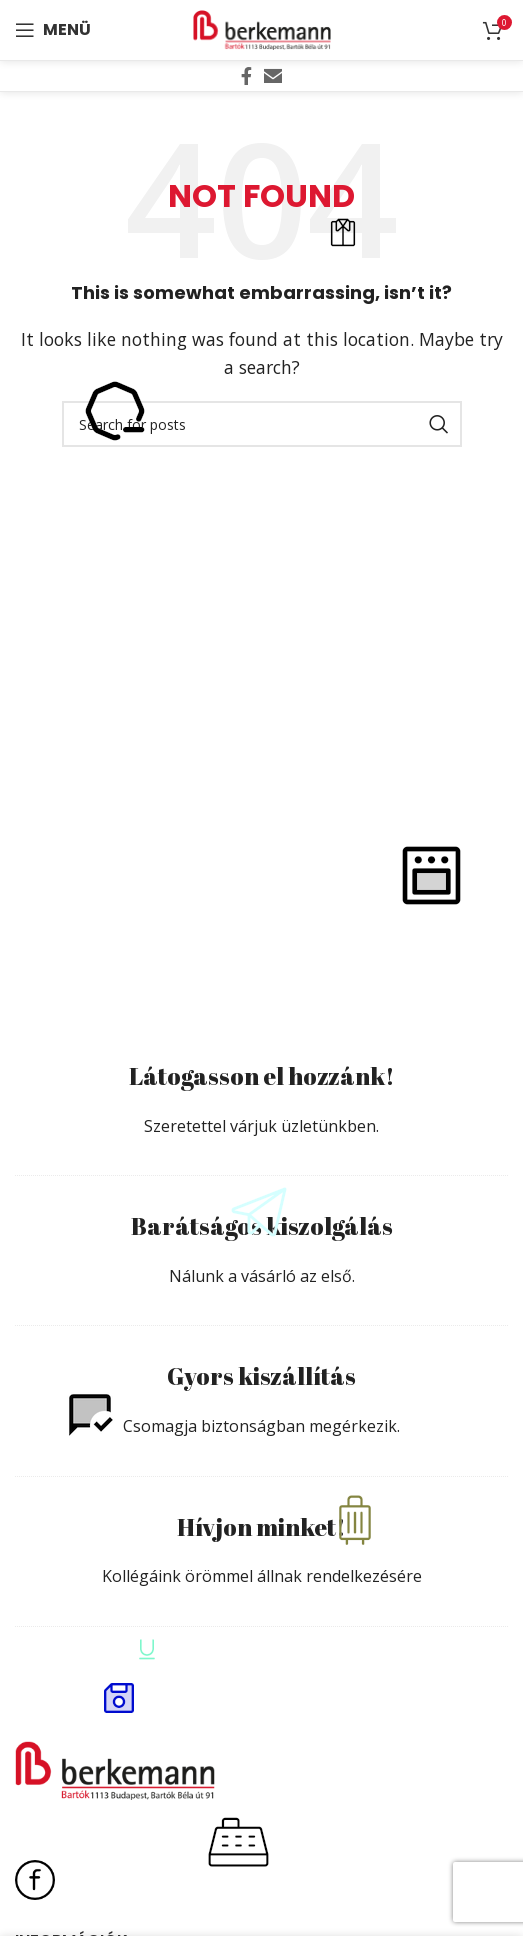 This screenshot has height=1936, width=523. What do you see at coordinates (431, 875) in the screenshot?
I see `access oven controls in a smart home app` at bounding box center [431, 875].